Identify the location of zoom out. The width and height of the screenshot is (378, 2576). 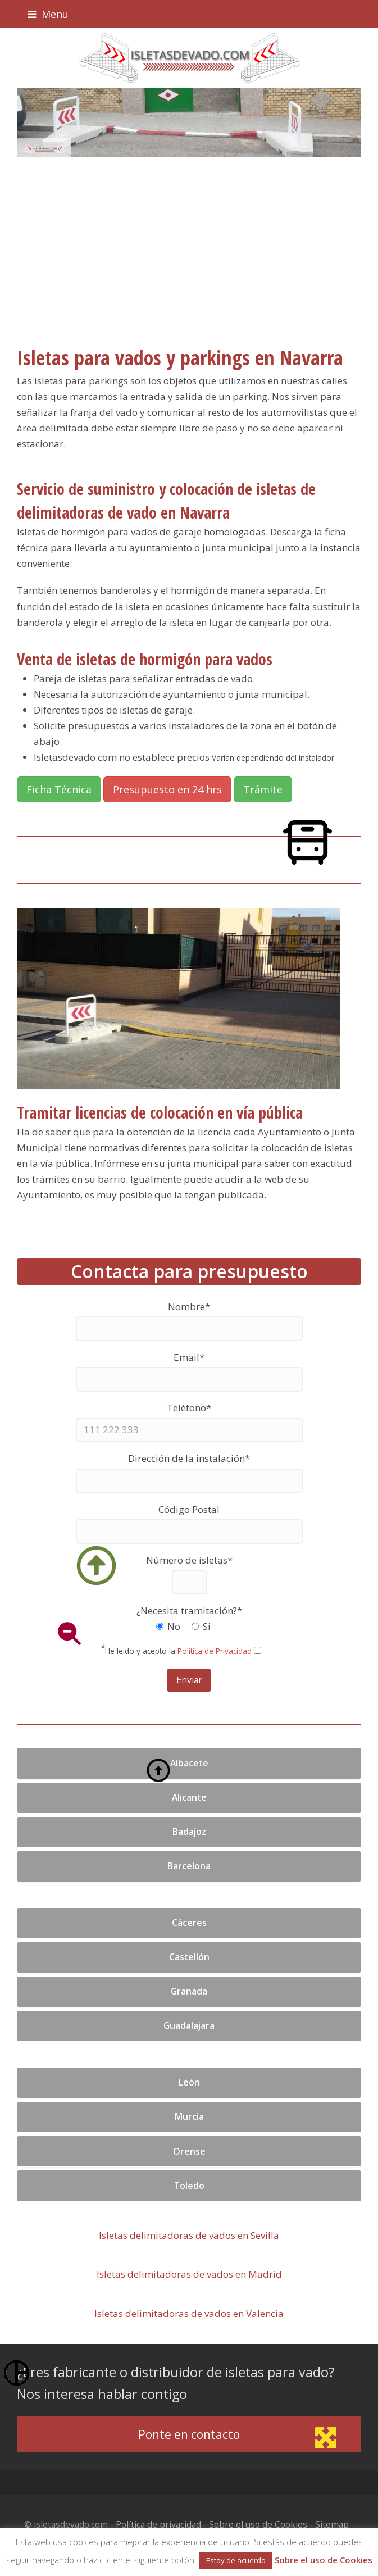
(69, 1633).